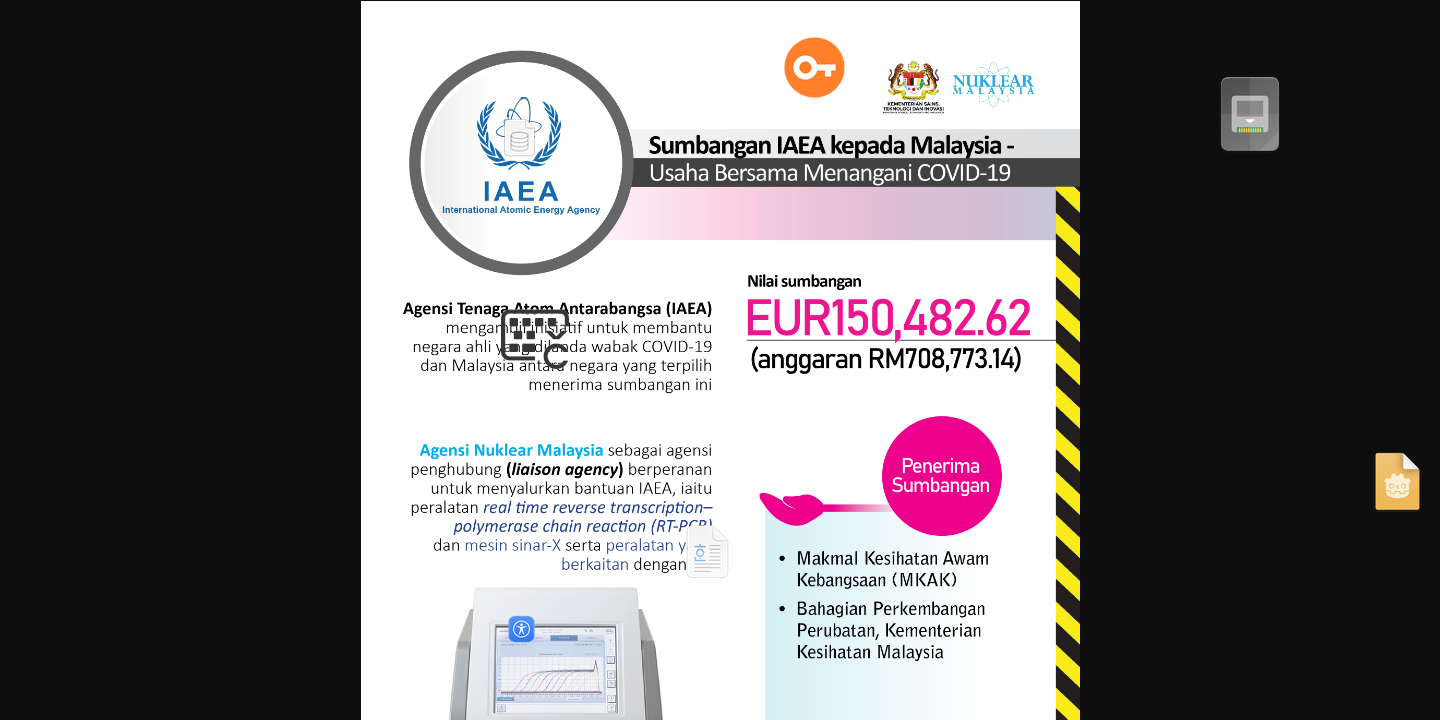 Image resolution: width=1440 pixels, height=720 pixels. Describe the element at coordinates (521, 629) in the screenshot. I see `open accessibility settings` at that location.